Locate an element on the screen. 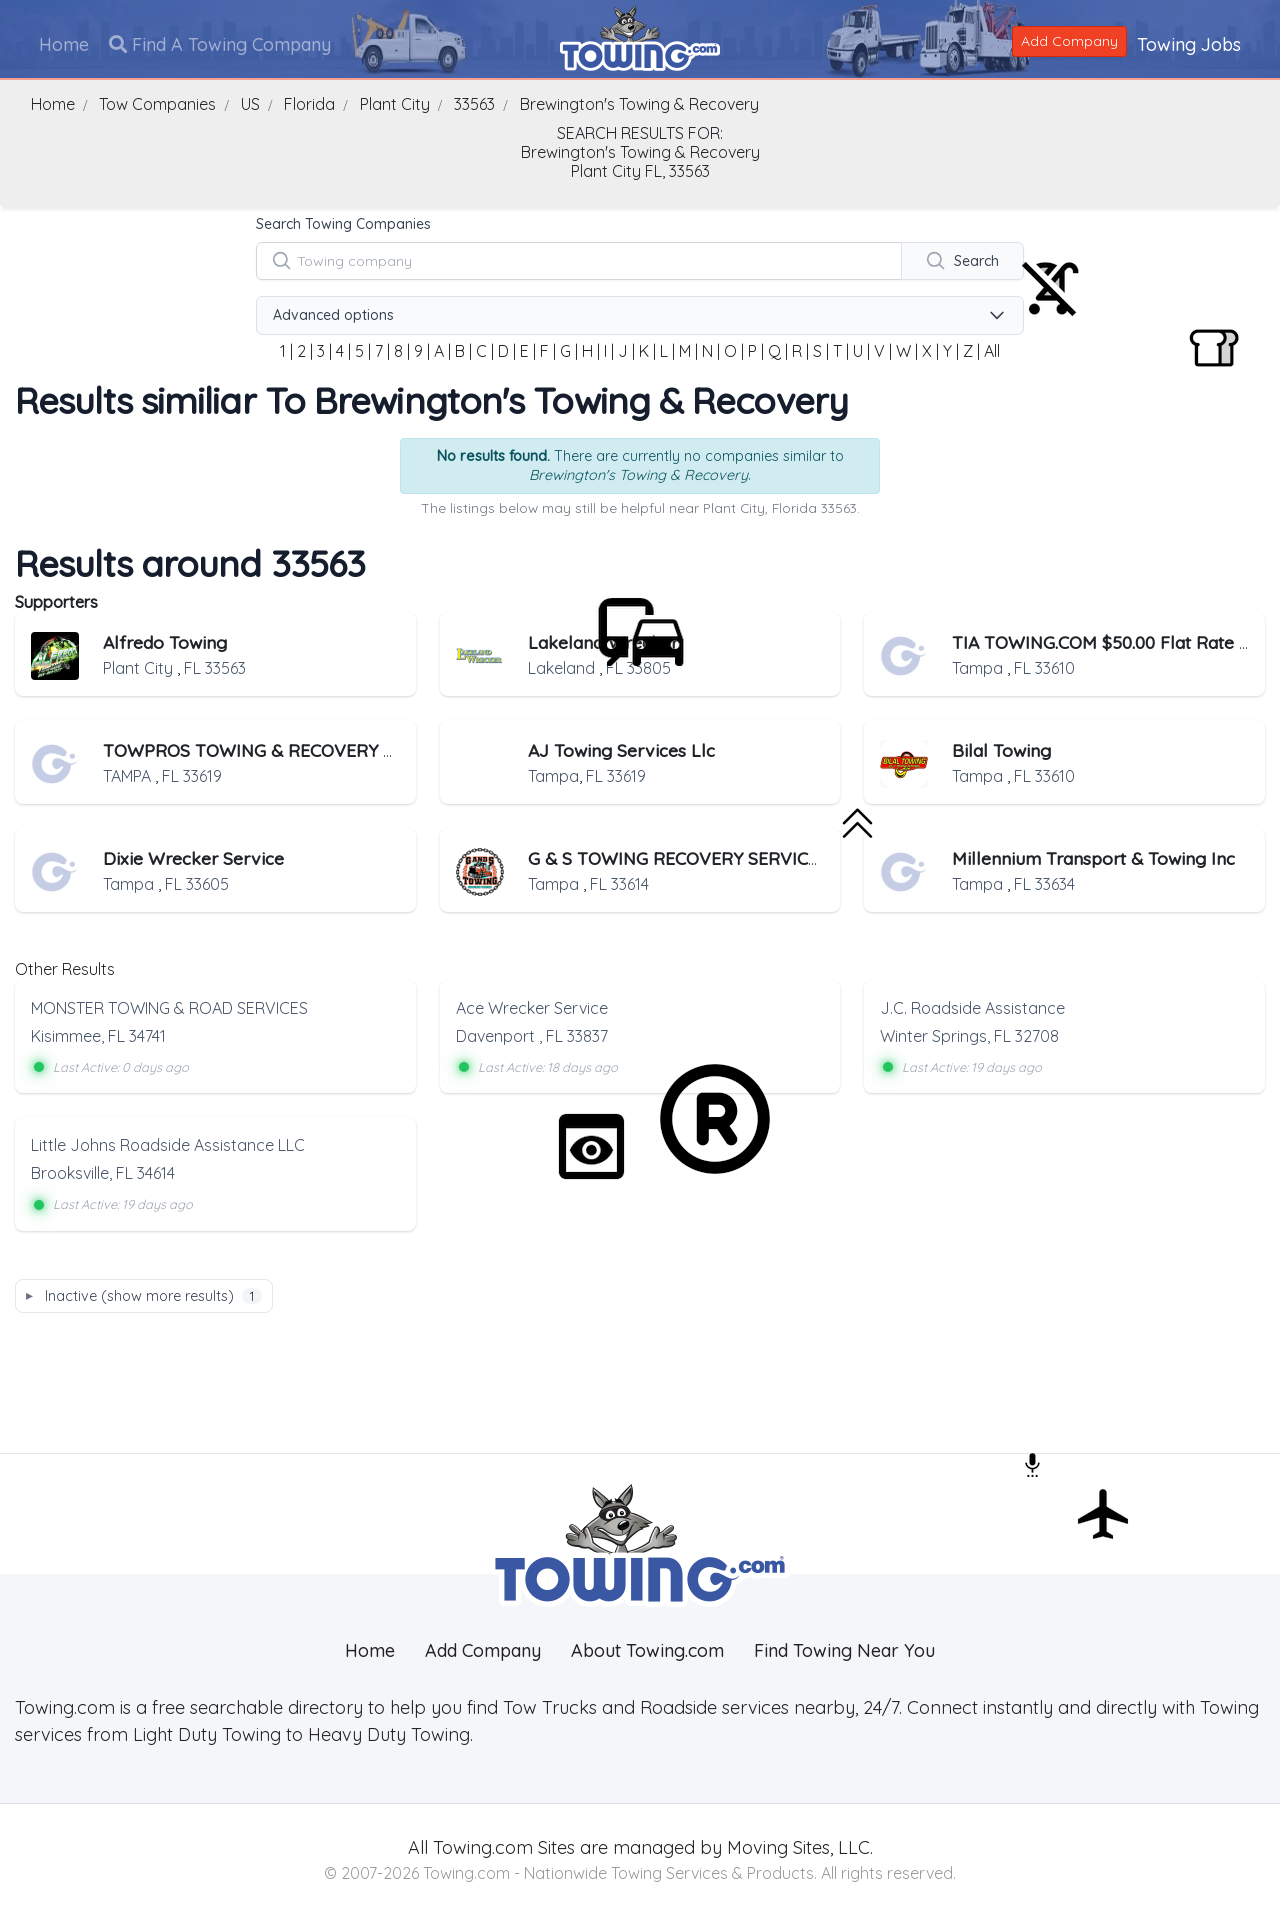  access voice input settings is located at coordinates (1032, 1464).